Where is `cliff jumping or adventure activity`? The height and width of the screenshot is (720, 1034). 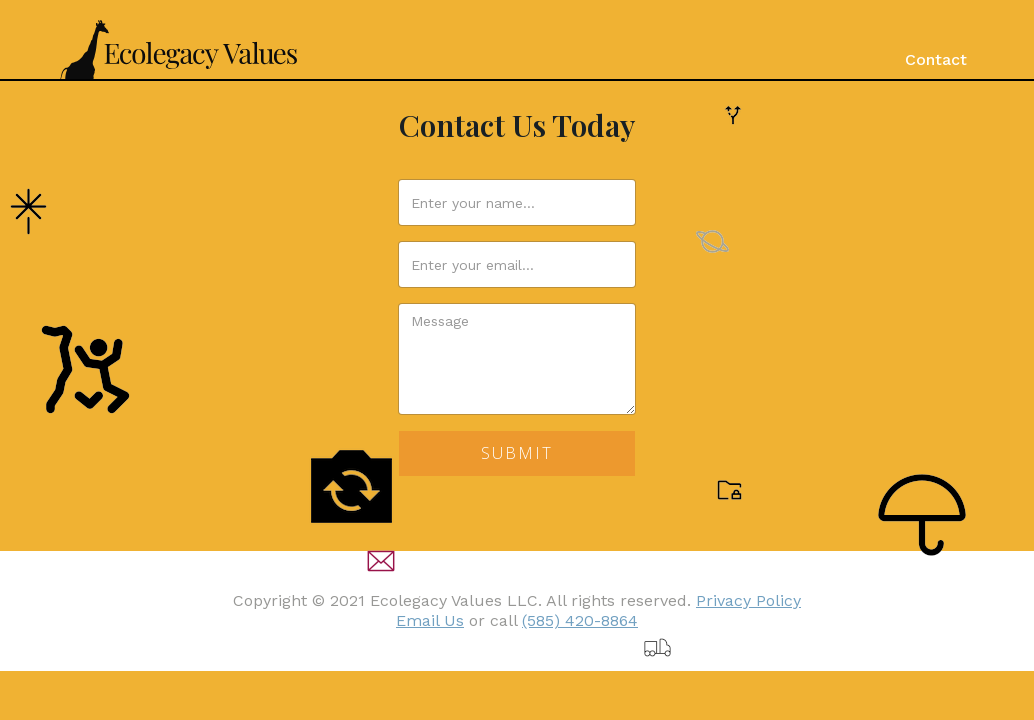
cliff jumping or adventure activity is located at coordinates (85, 369).